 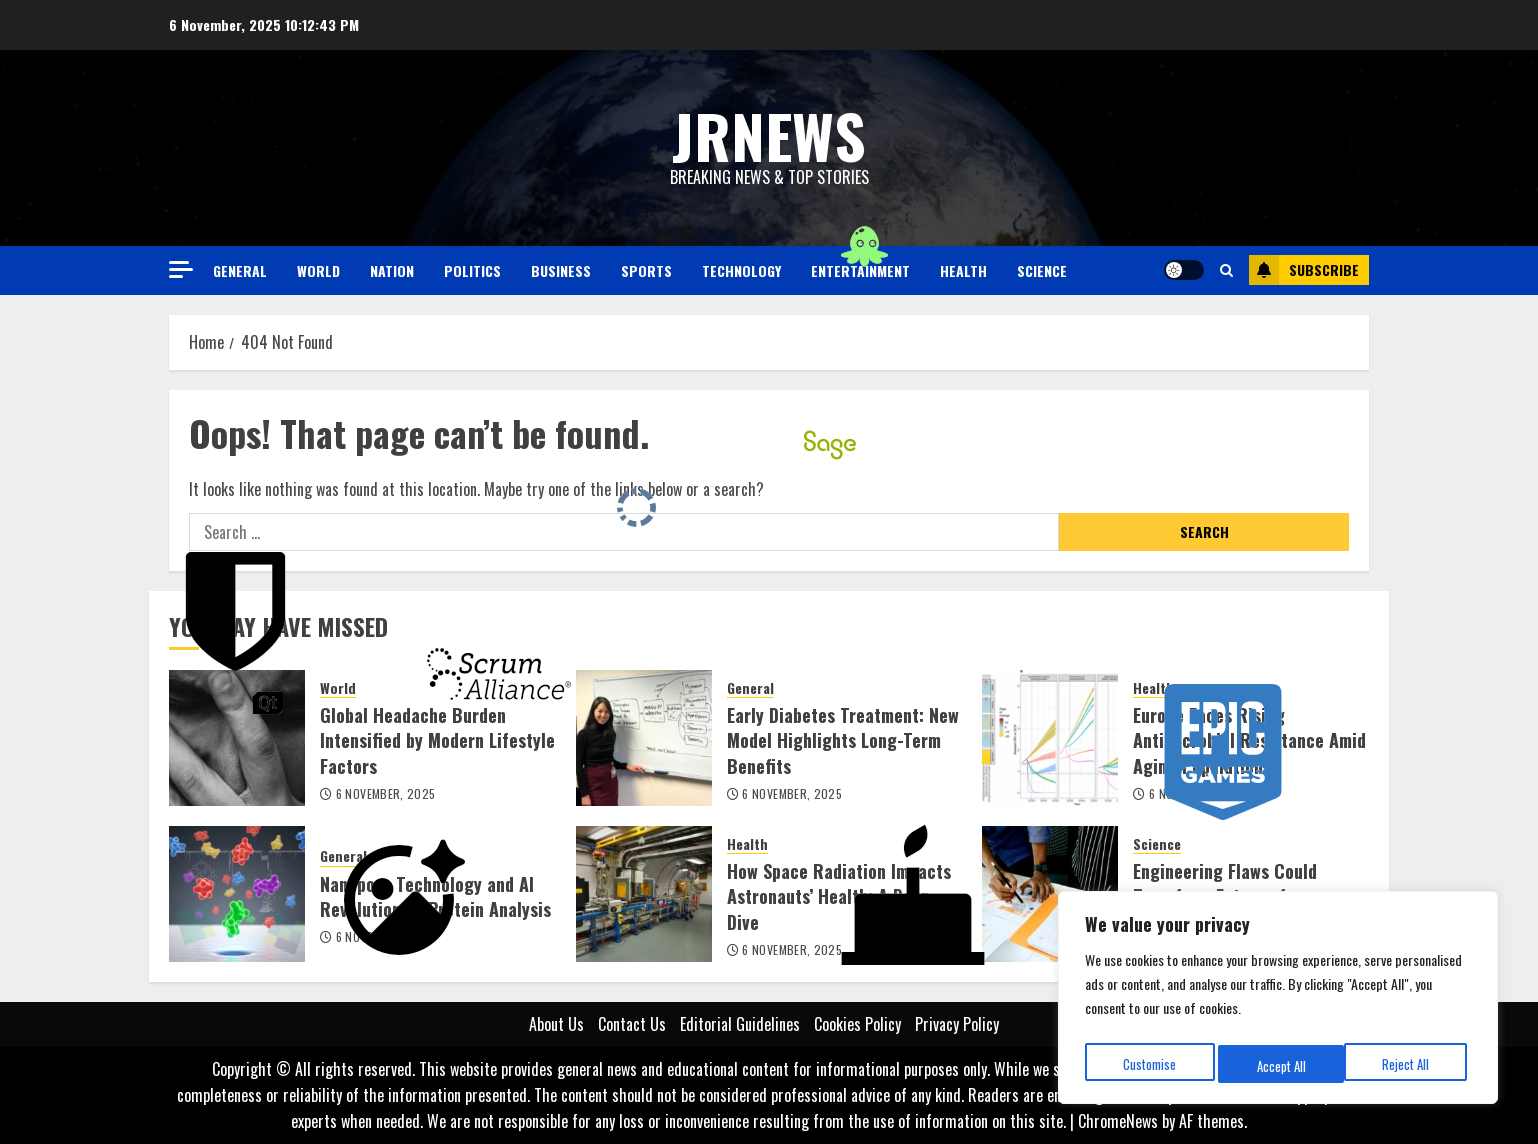 I want to click on visit the Scrum Alliance website, so click(x=499, y=674).